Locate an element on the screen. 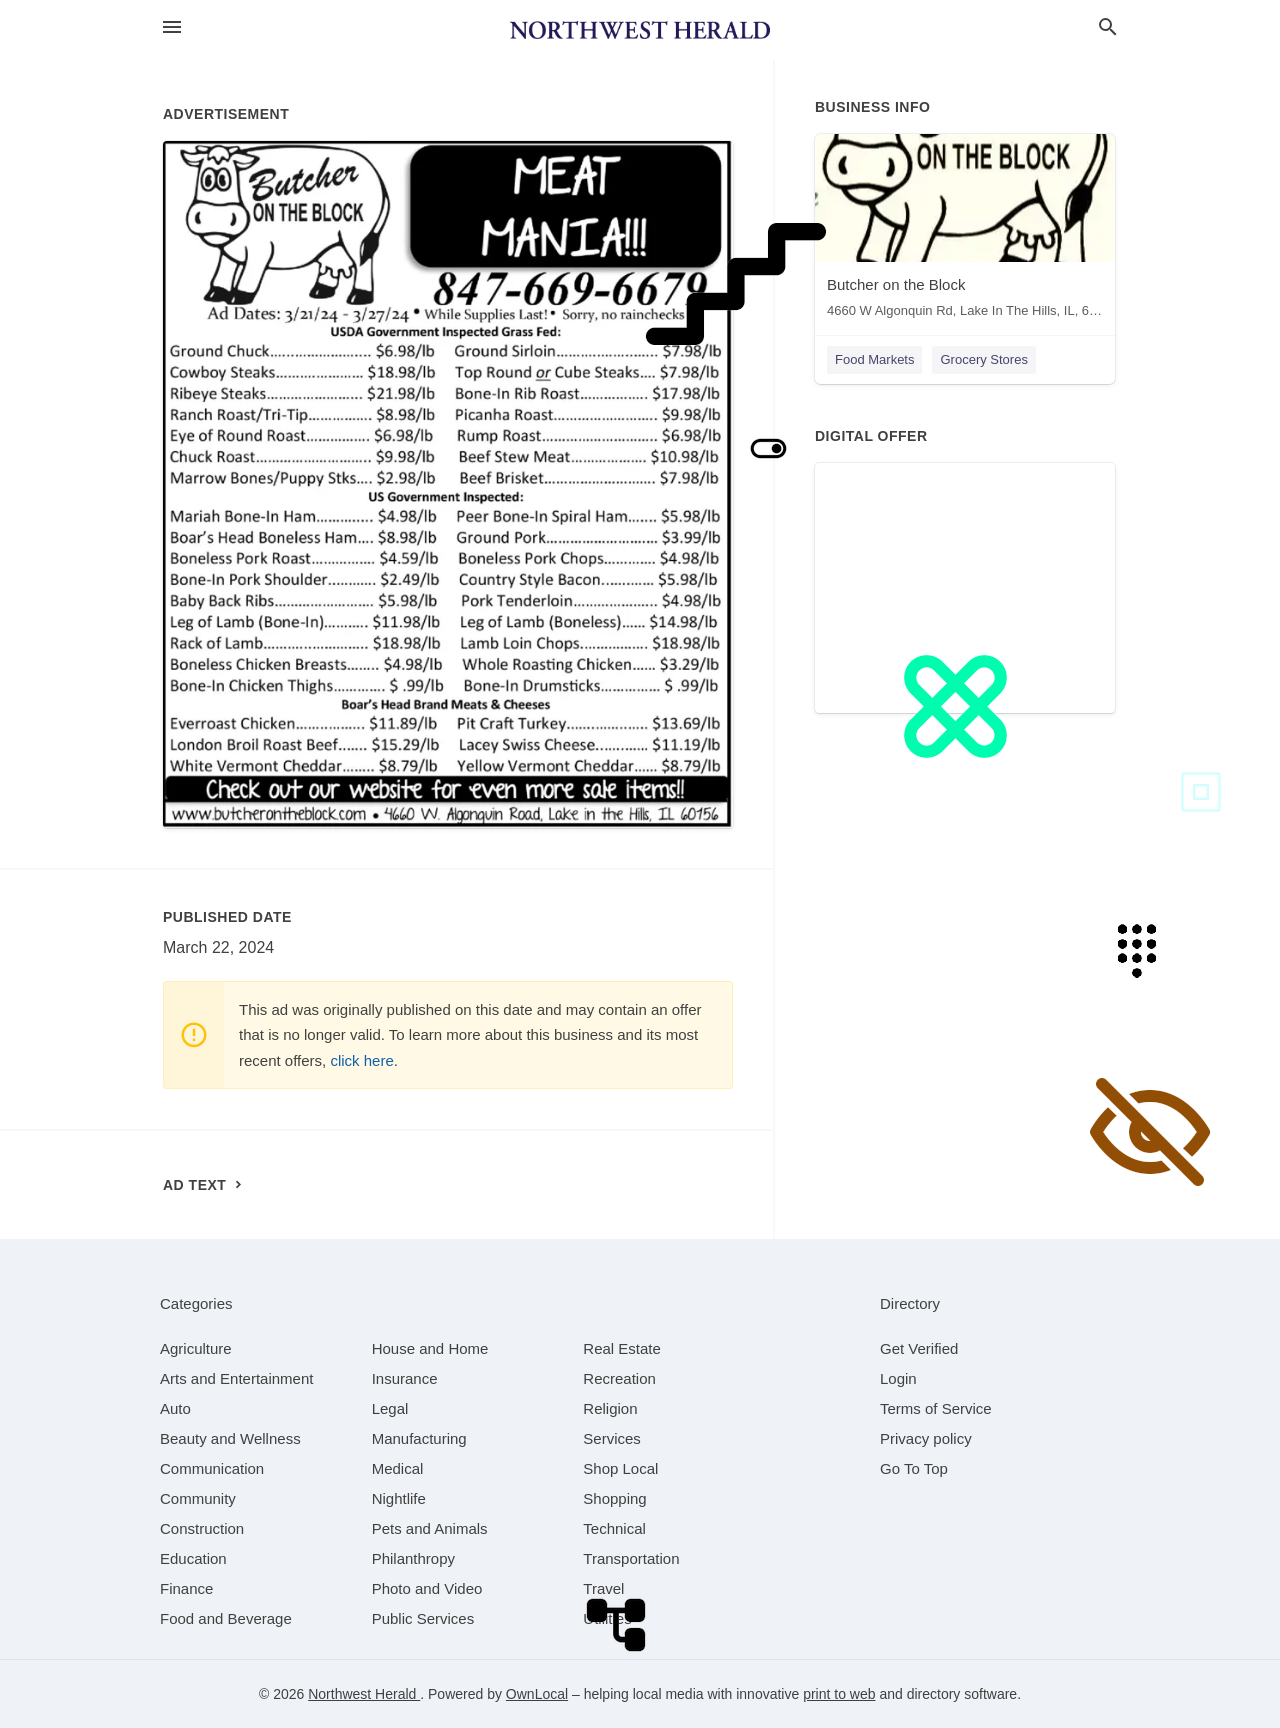 The width and height of the screenshot is (1280, 1728). hide password or sensitive content is located at coordinates (1150, 1132).